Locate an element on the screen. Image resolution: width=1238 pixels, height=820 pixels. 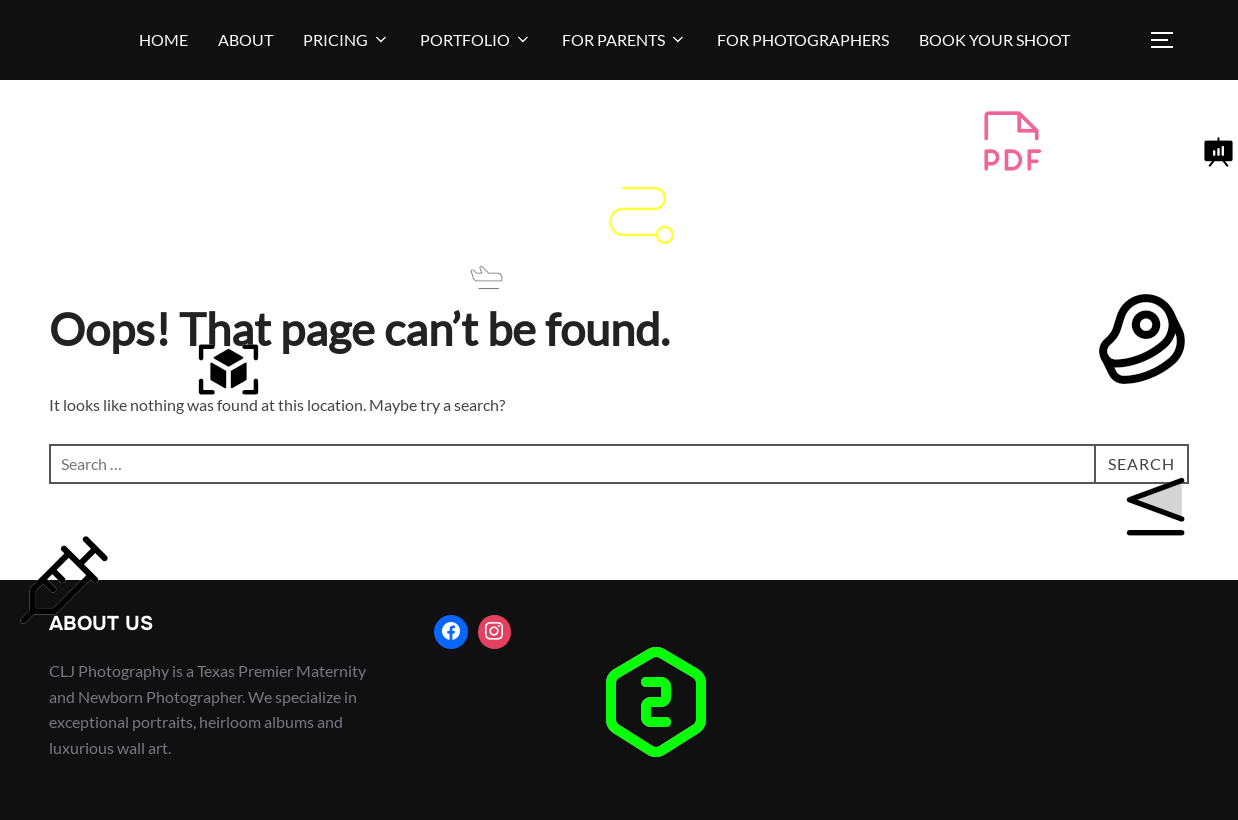
less than or equal to mathematical operator is located at coordinates (1157, 508).